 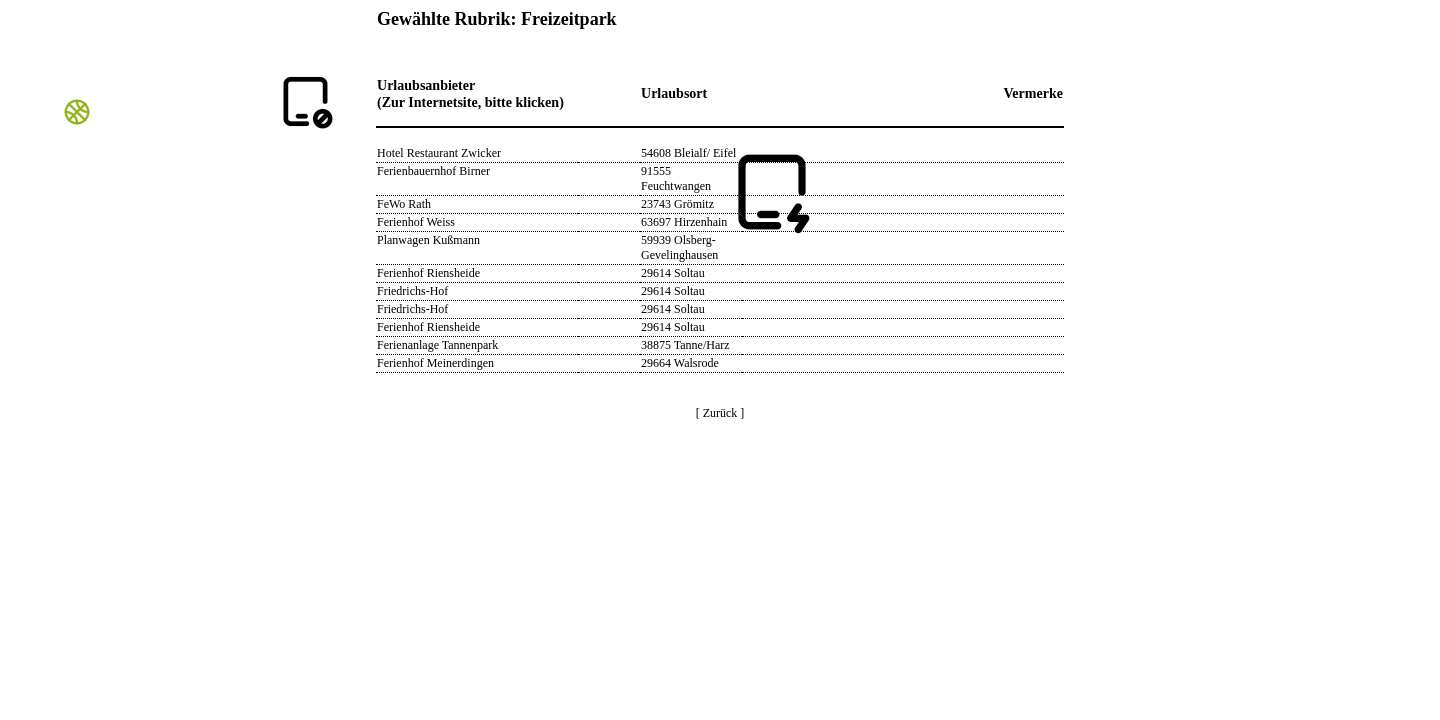 What do you see at coordinates (772, 192) in the screenshot?
I see `iPad charging status` at bounding box center [772, 192].